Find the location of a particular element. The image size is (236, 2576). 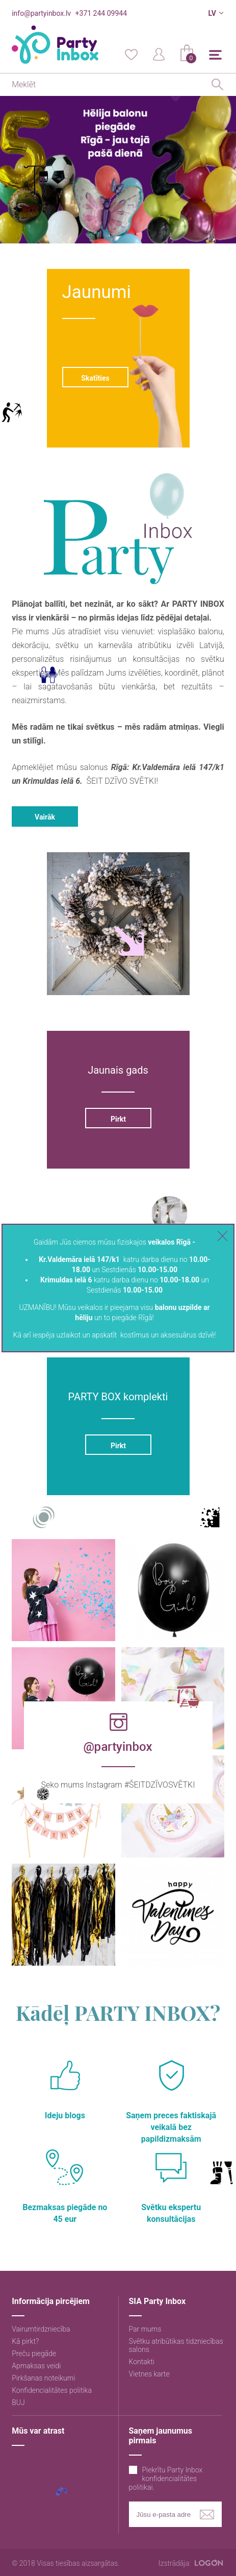

food or restaurant category in a game menu is located at coordinates (43, 1794).